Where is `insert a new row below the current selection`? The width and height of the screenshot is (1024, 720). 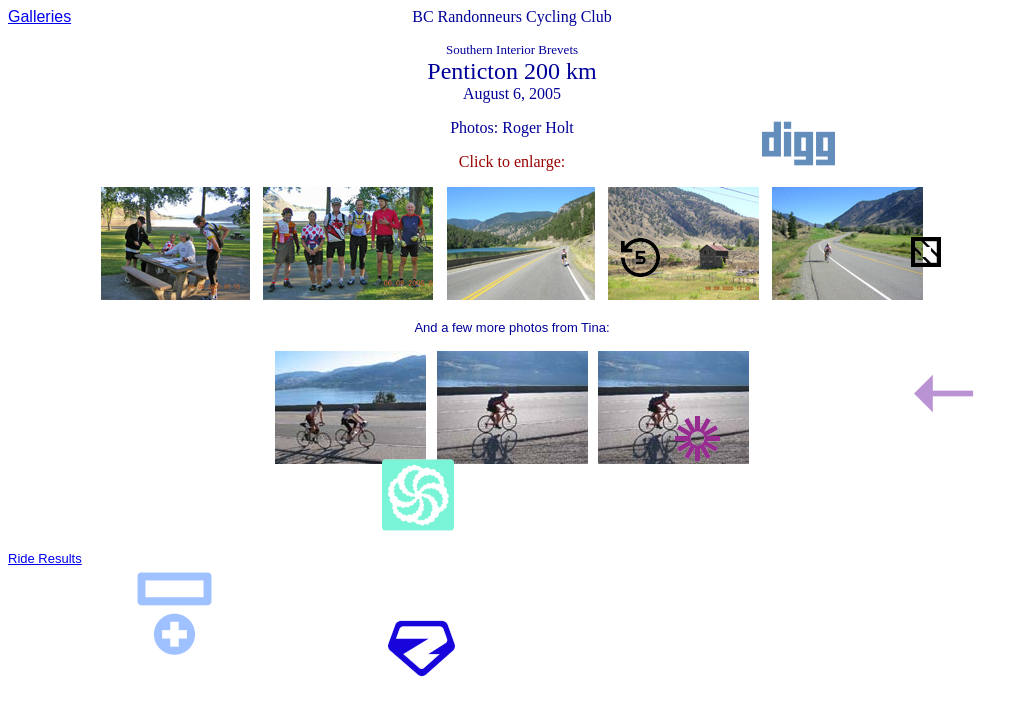 insert a new row below the current selection is located at coordinates (174, 609).